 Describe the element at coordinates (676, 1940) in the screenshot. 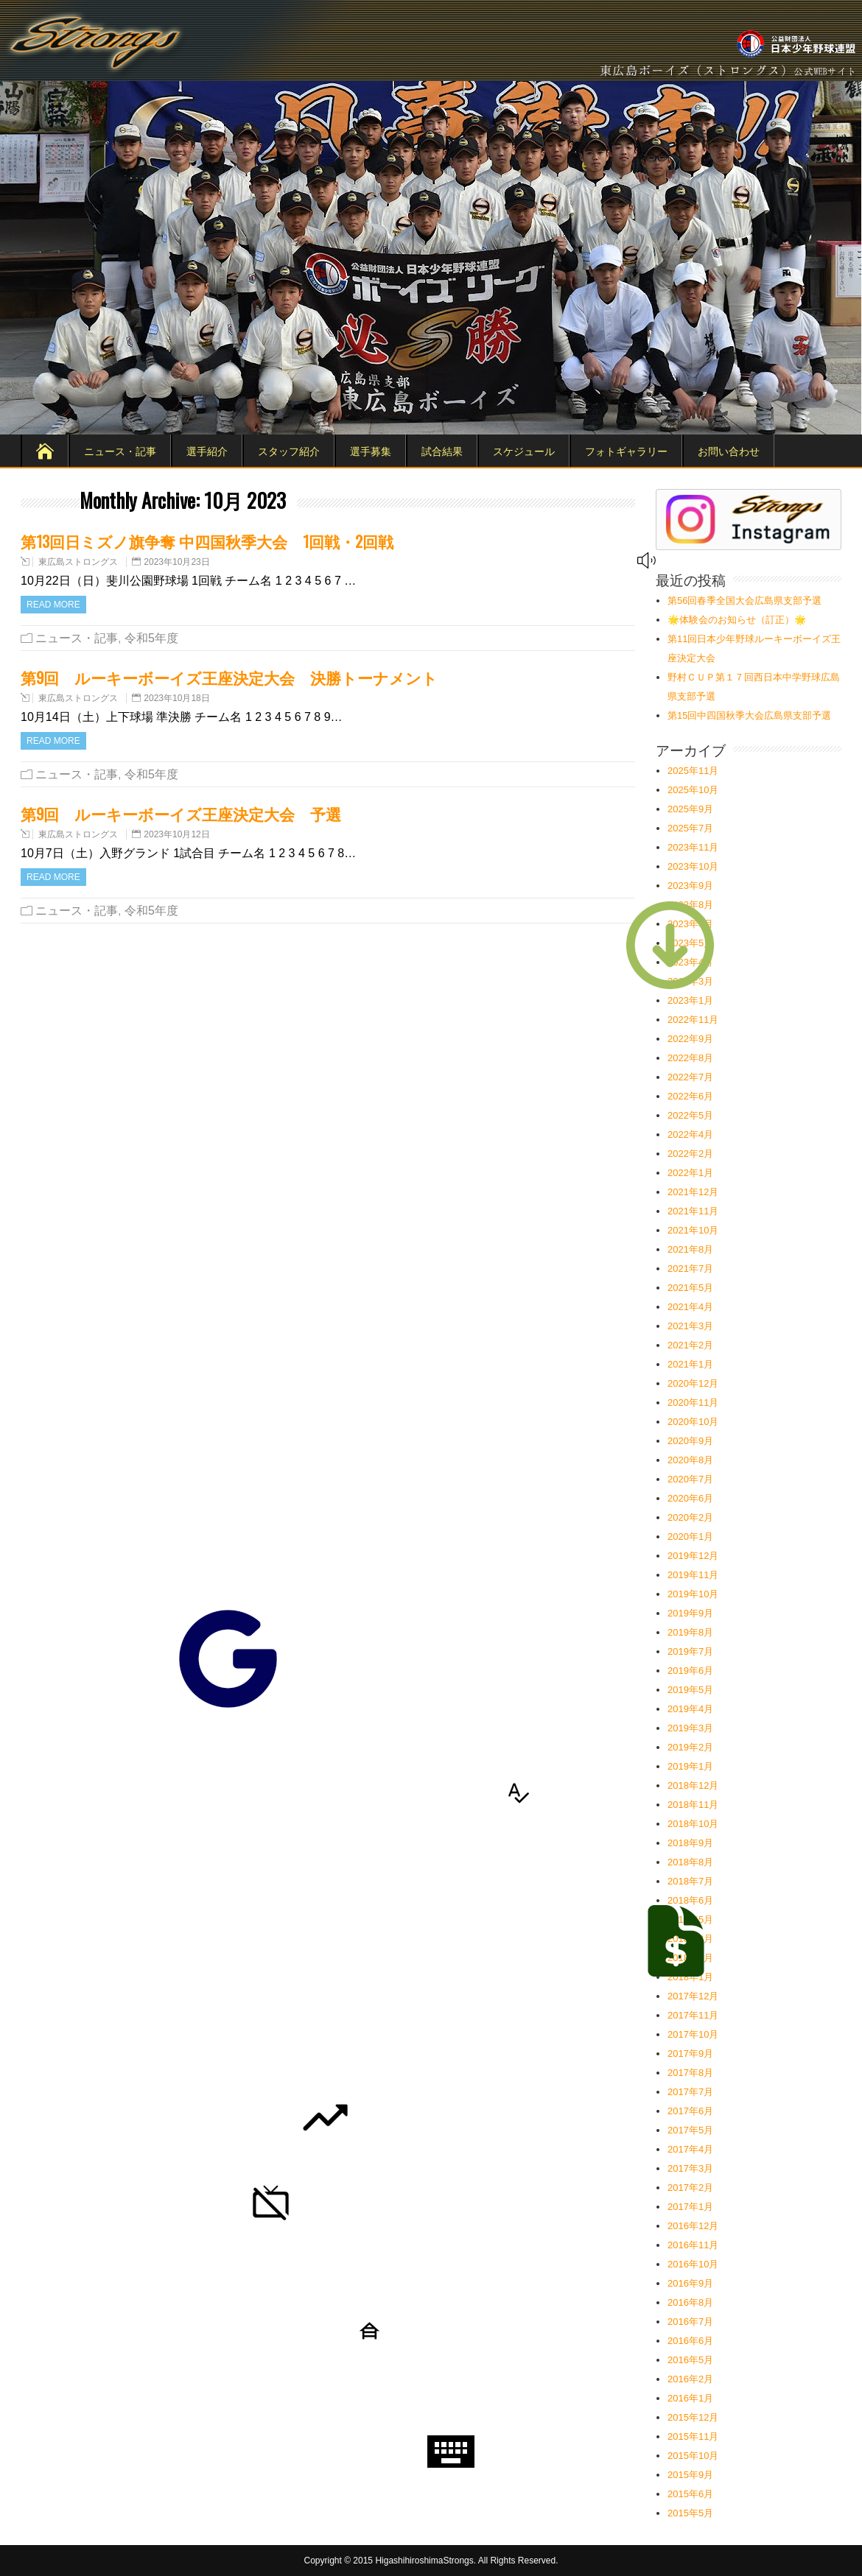

I see `view financial document or invoice` at that location.